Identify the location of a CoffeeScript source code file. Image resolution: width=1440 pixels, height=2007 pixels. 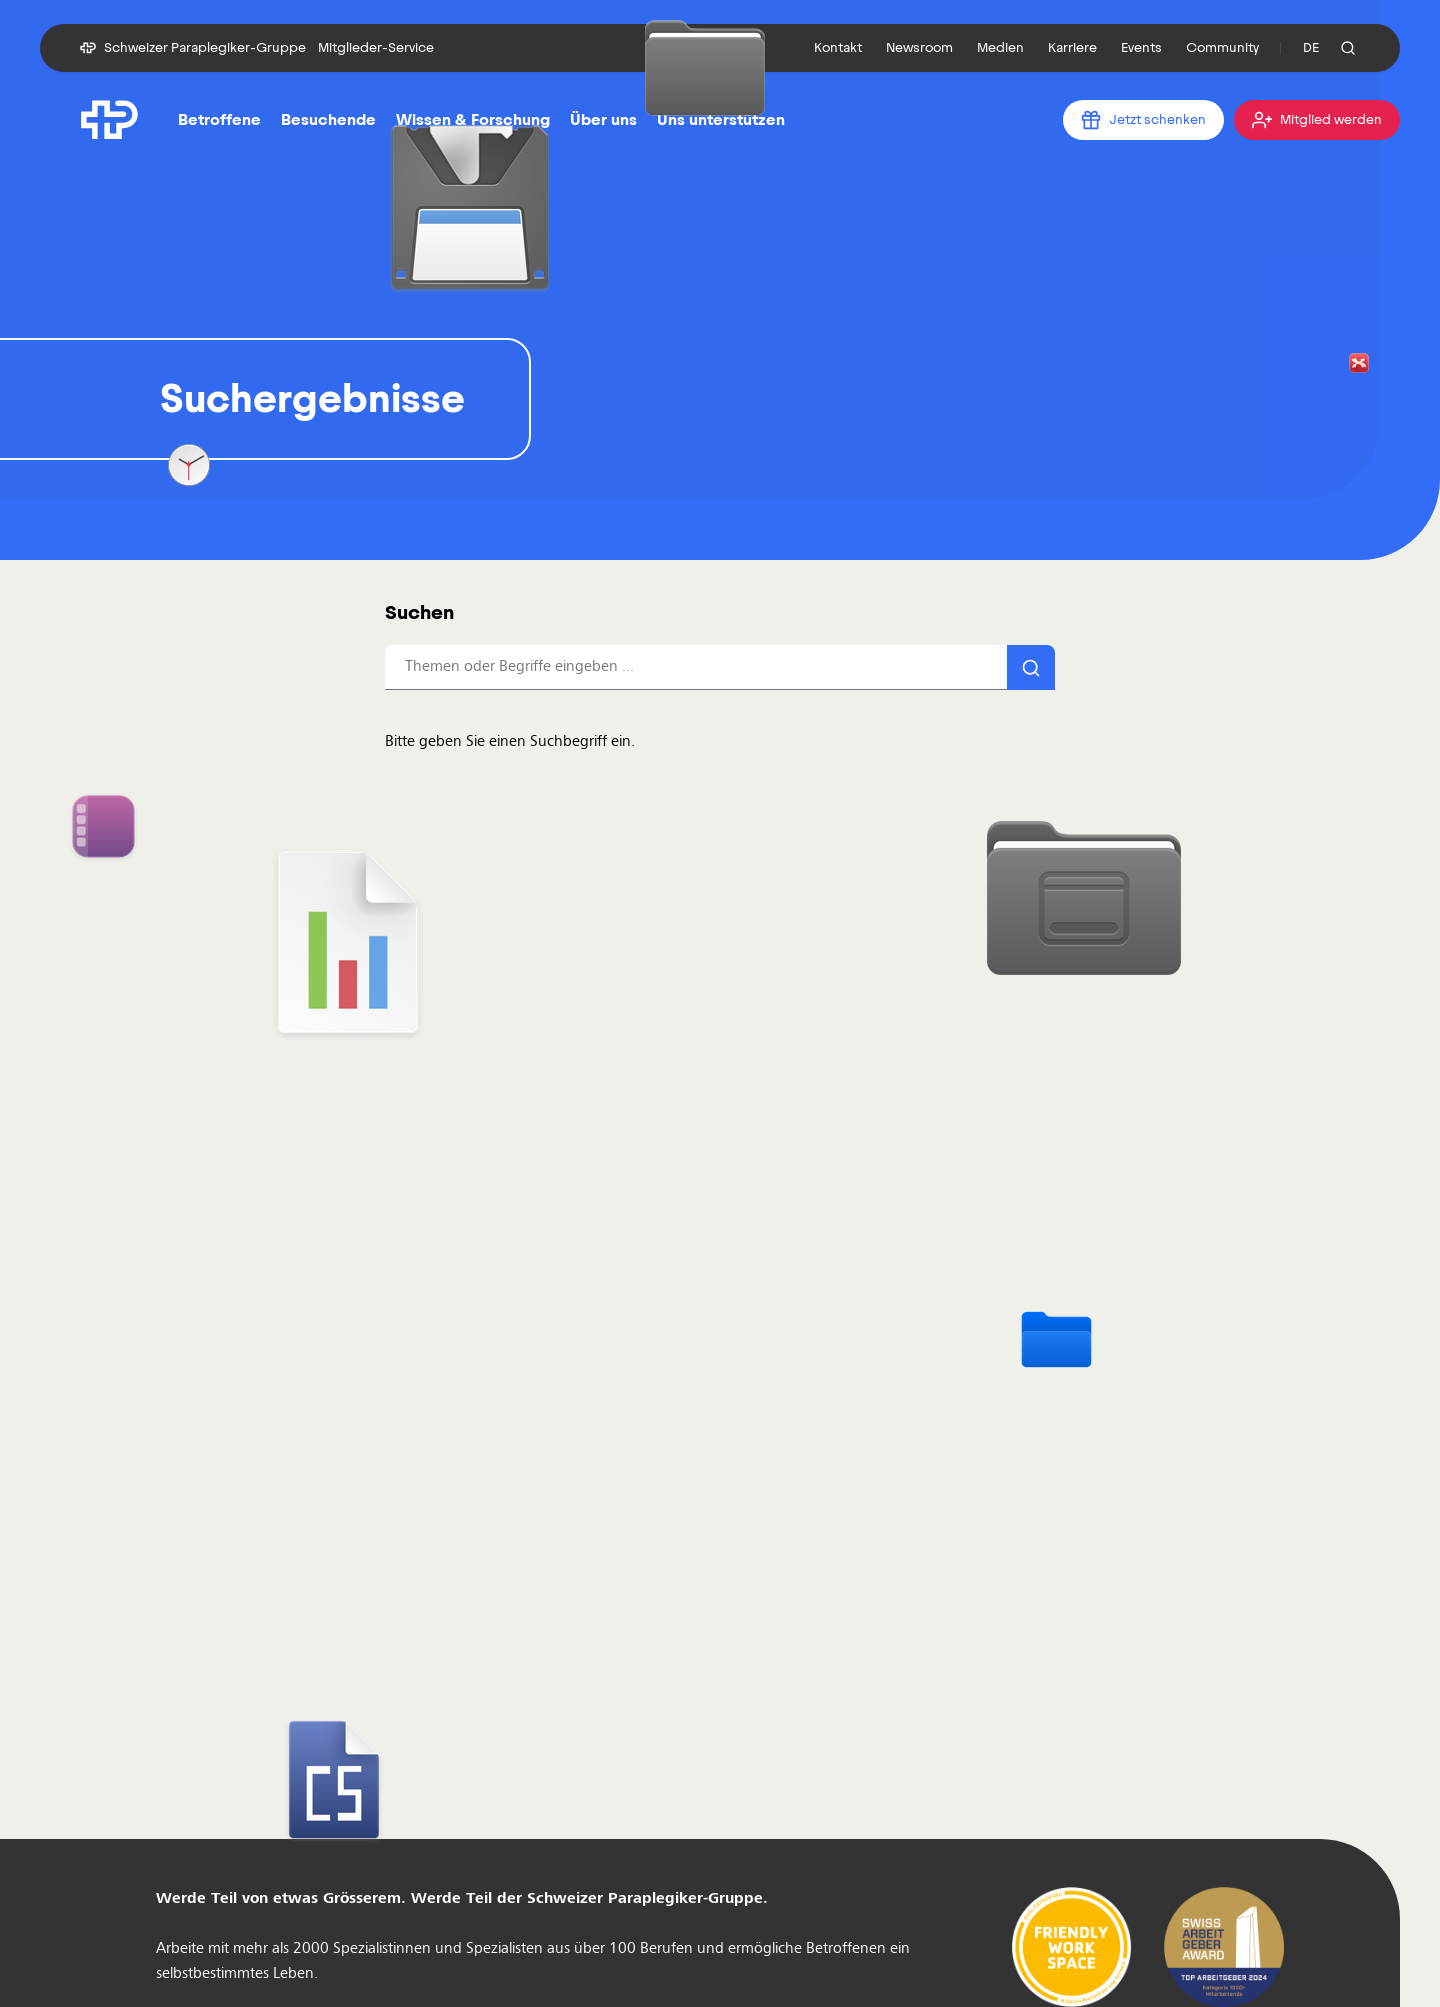
(334, 1782).